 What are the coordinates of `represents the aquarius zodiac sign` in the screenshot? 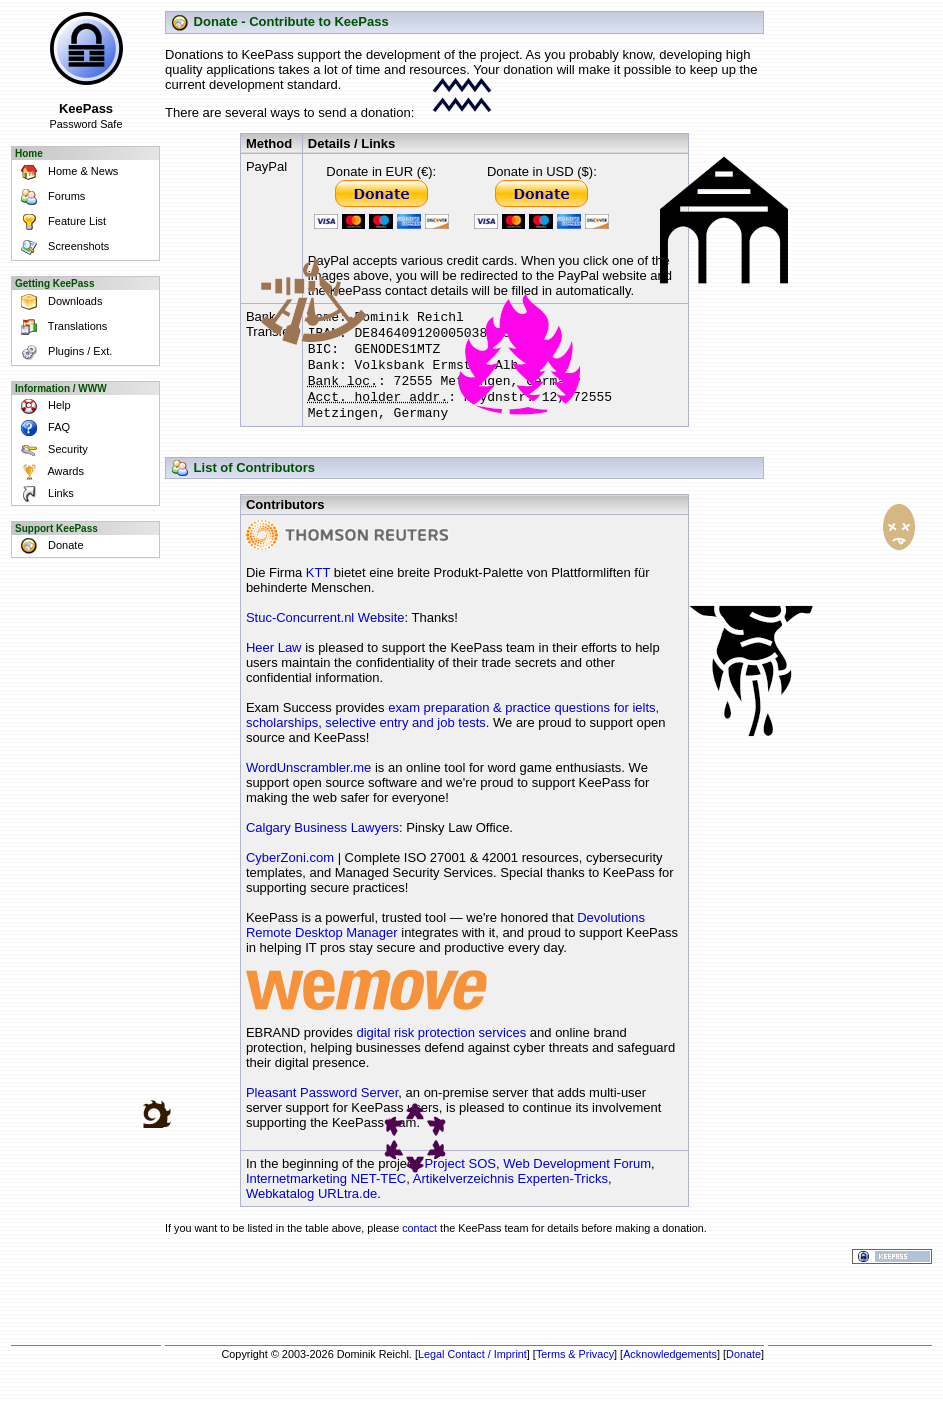 It's located at (462, 95).